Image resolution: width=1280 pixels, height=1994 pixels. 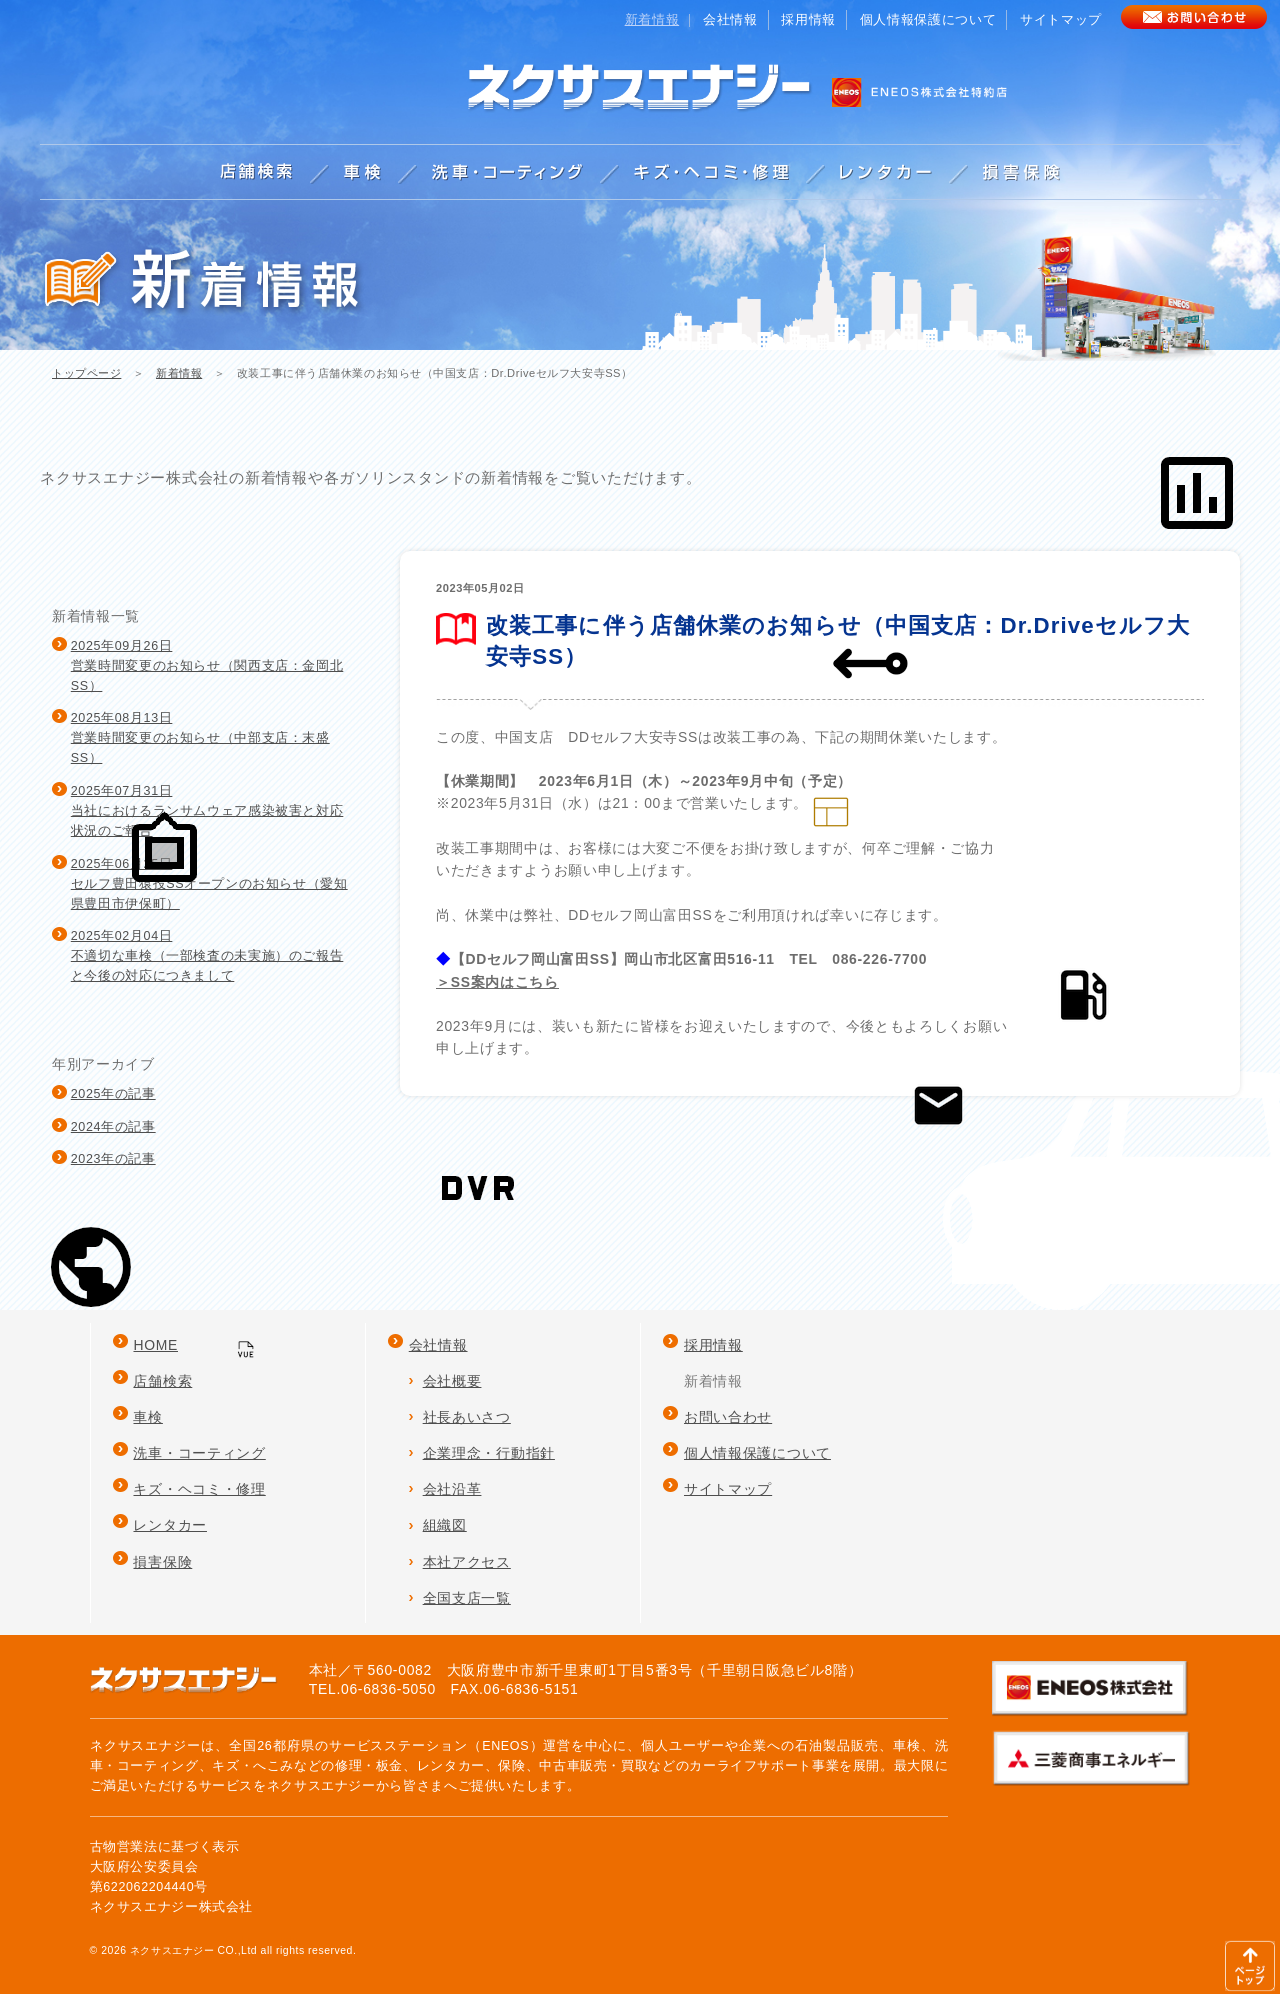 I want to click on insert a chart or graph into the document, so click(x=1197, y=493).